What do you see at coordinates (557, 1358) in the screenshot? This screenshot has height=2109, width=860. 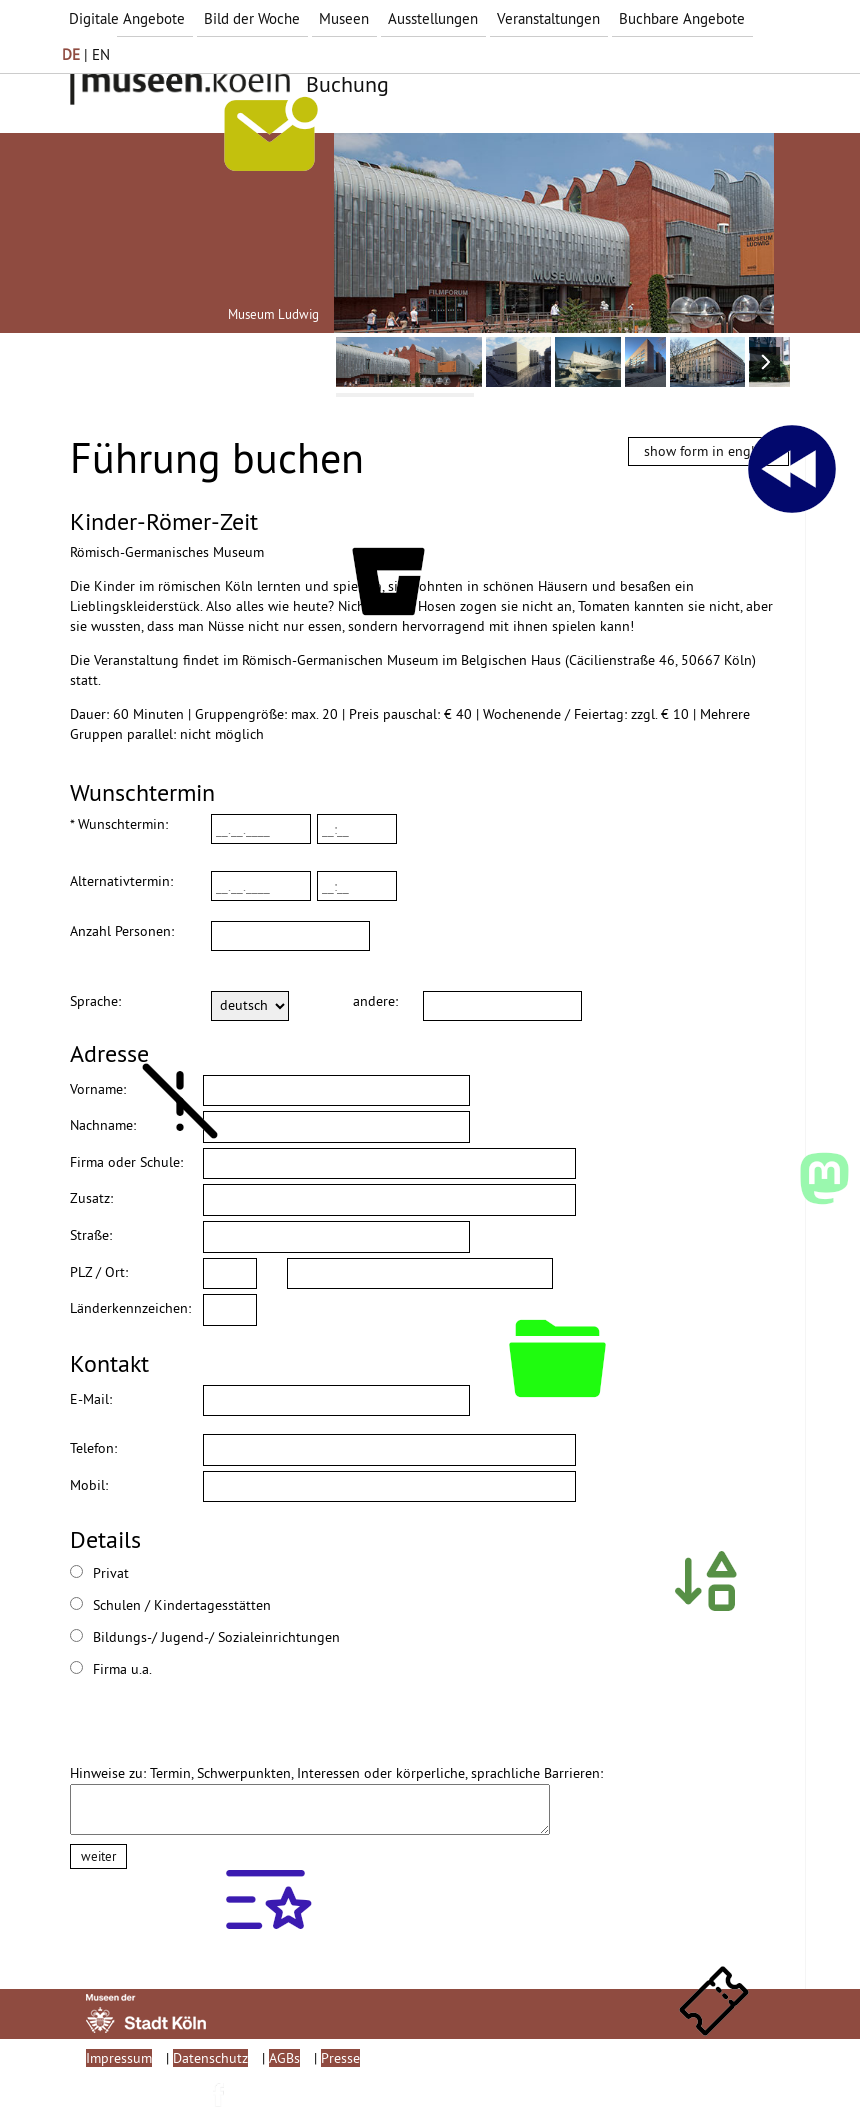 I see `open folder to view contents` at bounding box center [557, 1358].